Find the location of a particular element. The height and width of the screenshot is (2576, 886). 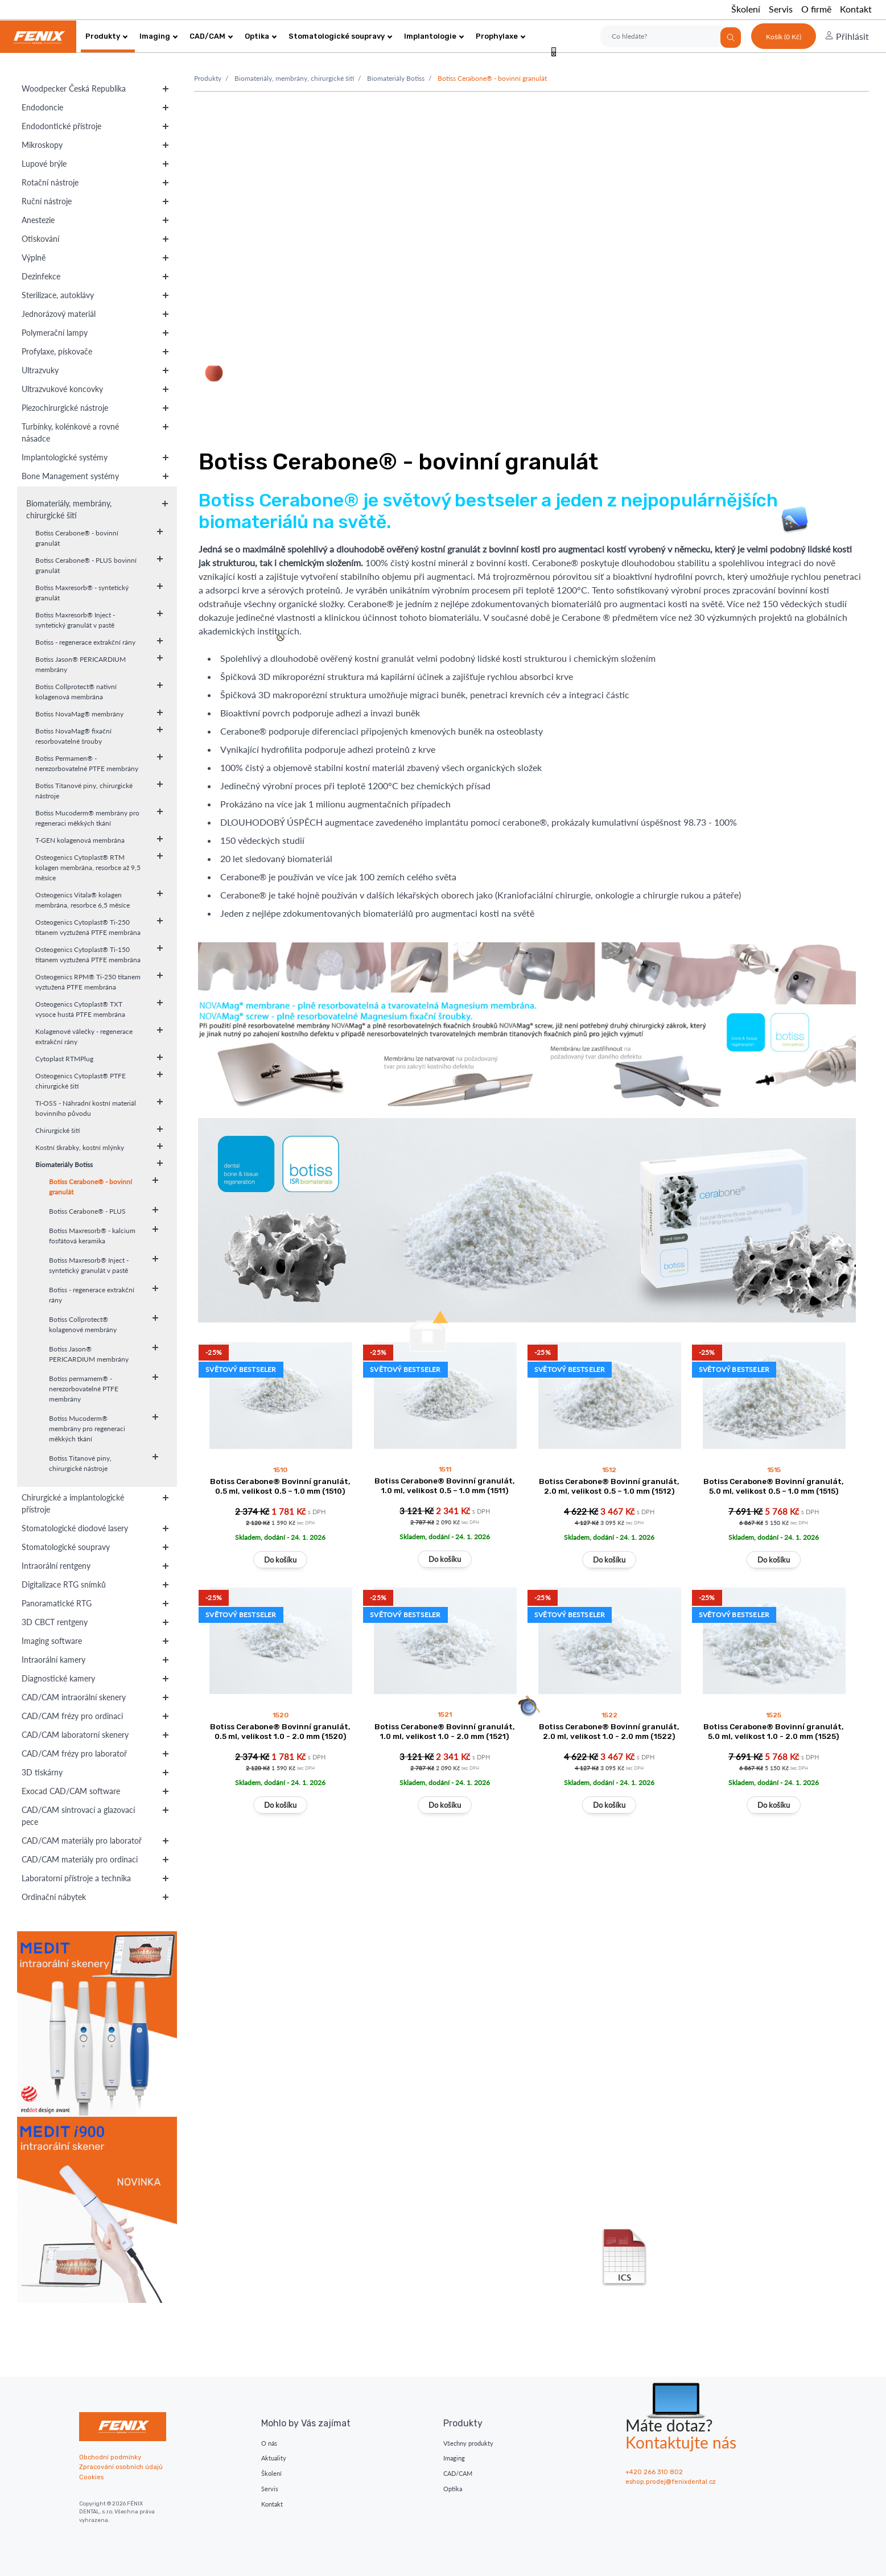

macbook pro device identifier in system settings is located at coordinates (676, 2398).